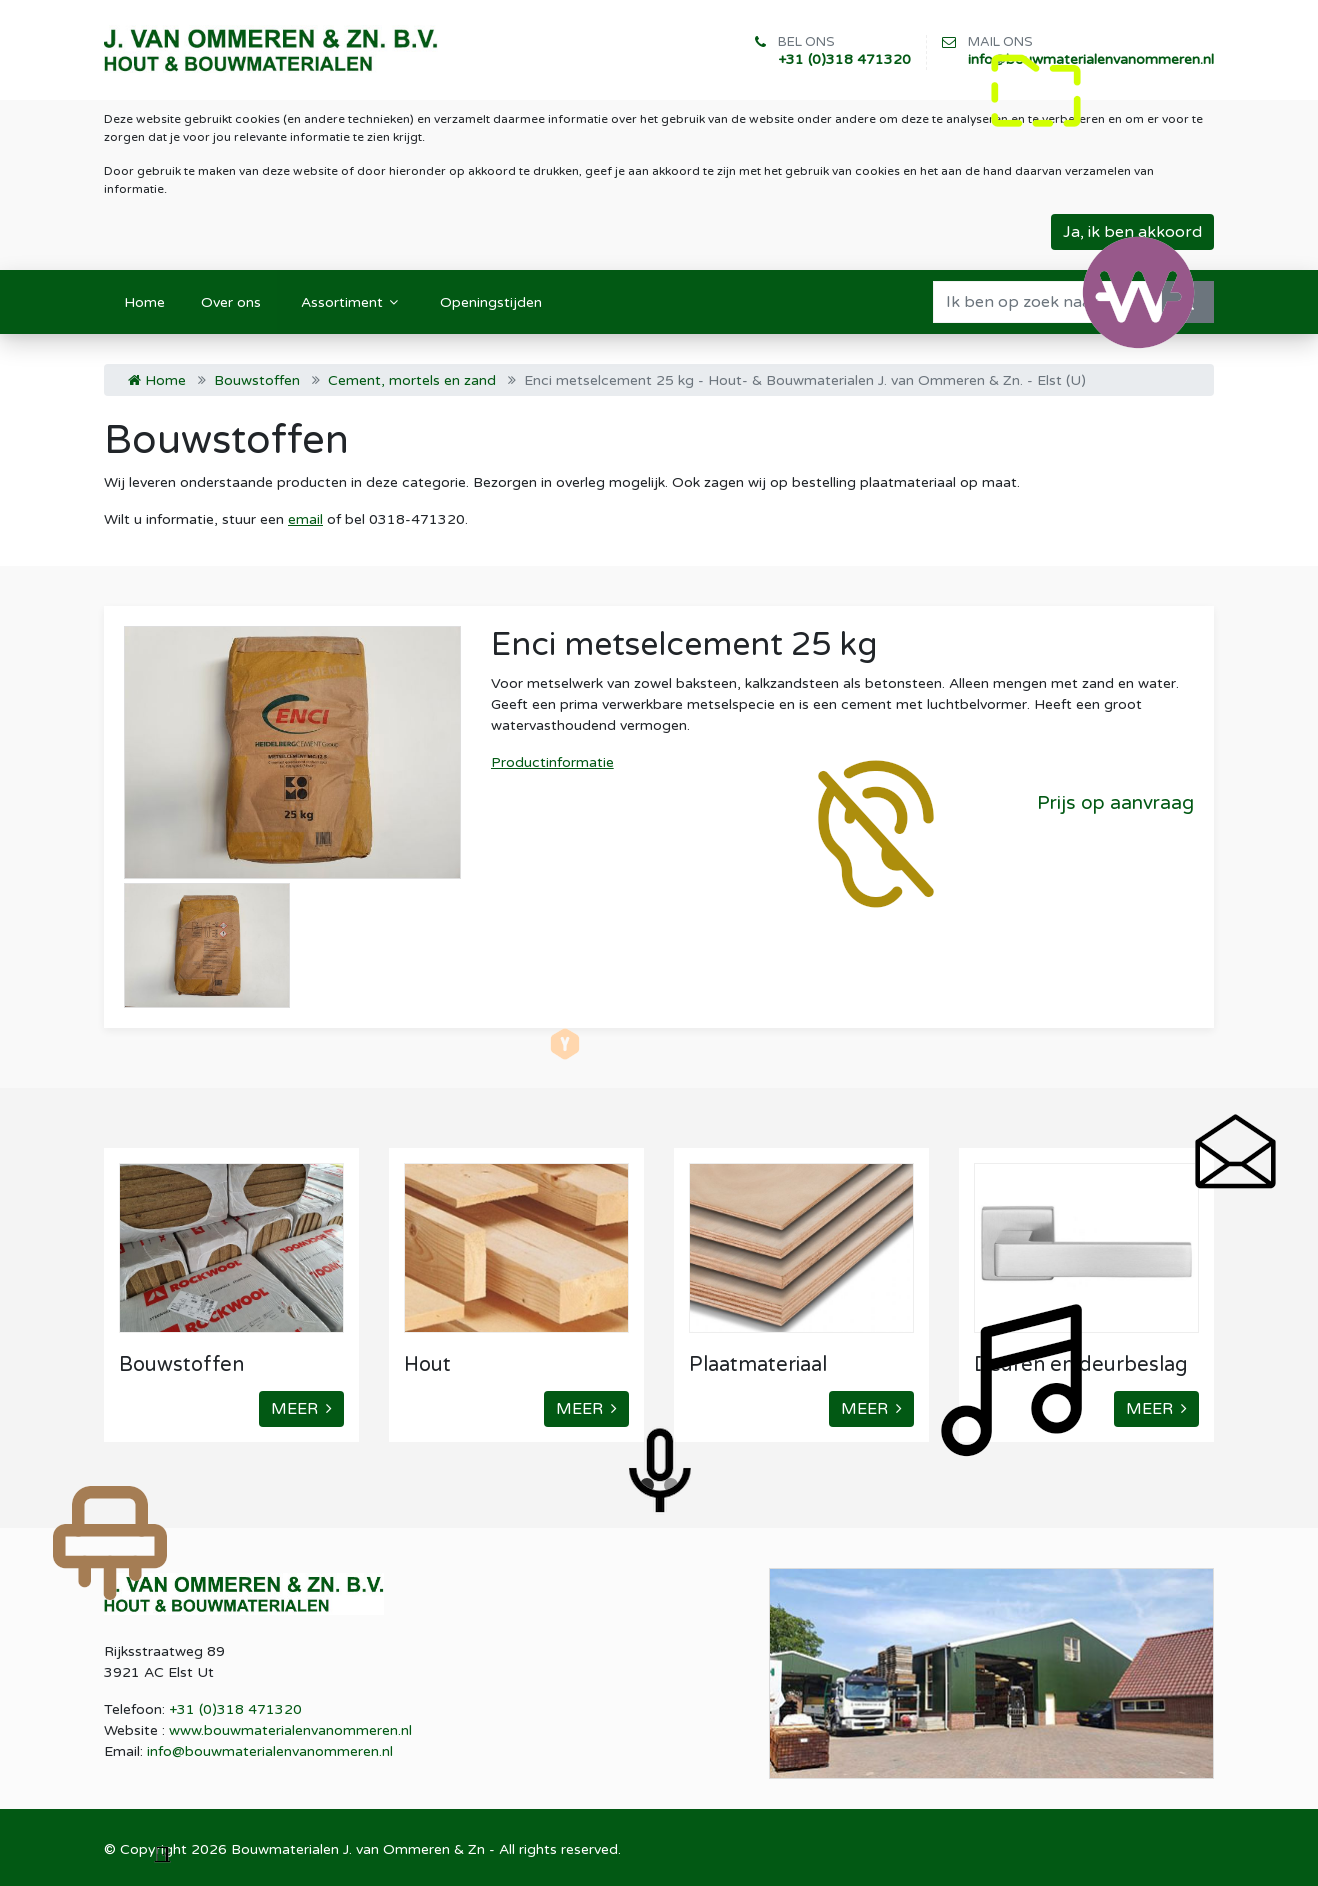 This screenshot has height=1886, width=1318. What do you see at coordinates (1235, 1154) in the screenshot?
I see `view an opened or read email` at bounding box center [1235, 1154].